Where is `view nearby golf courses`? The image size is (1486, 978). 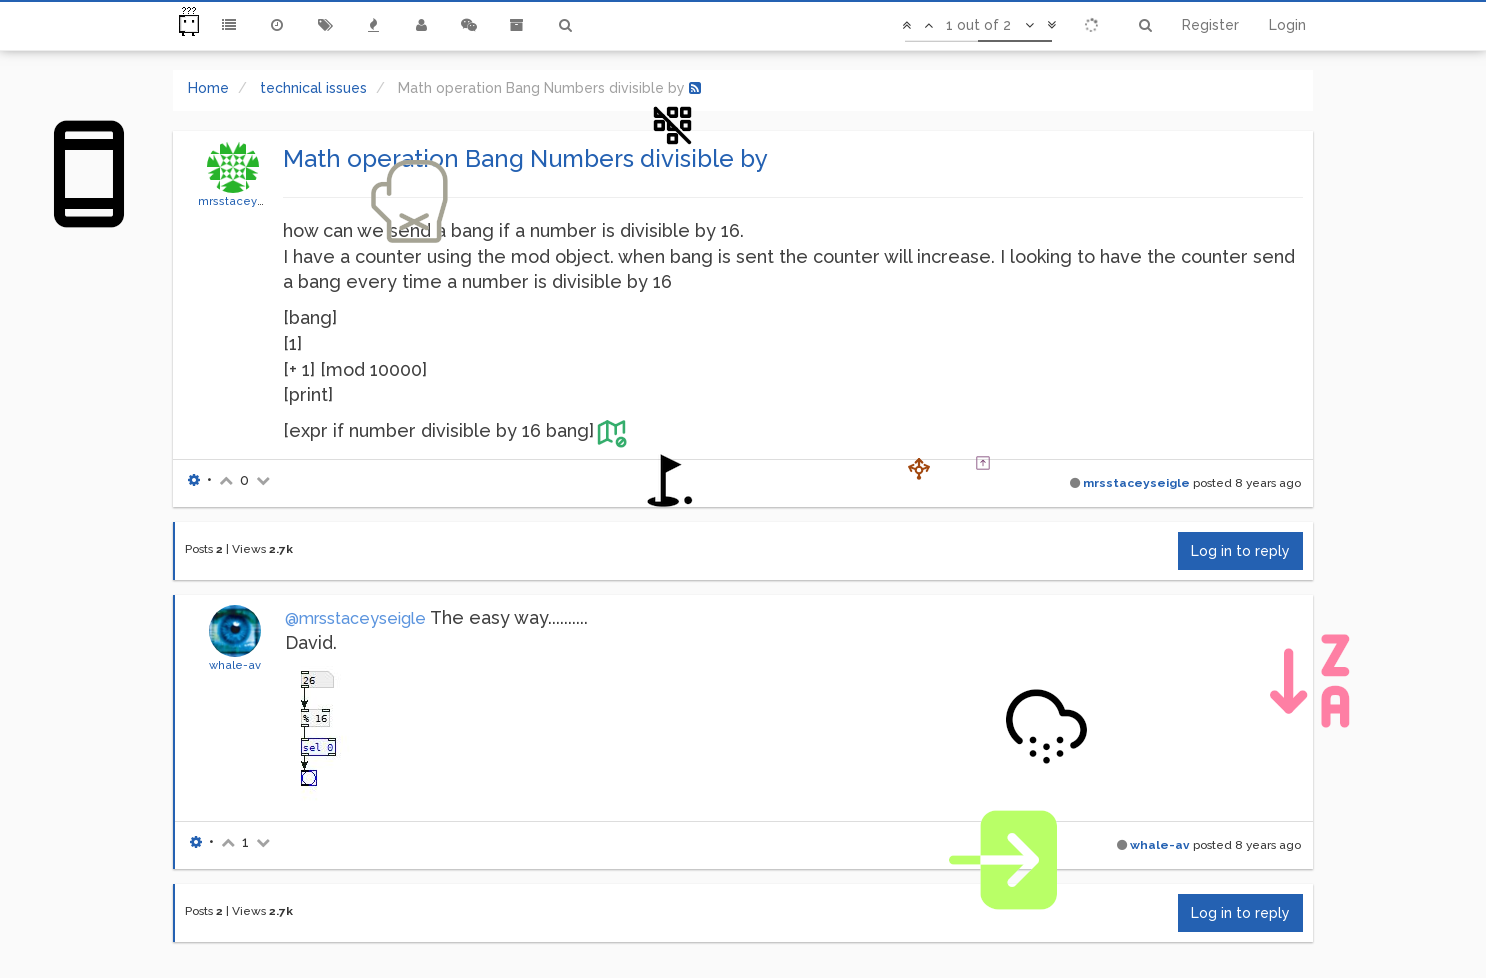
view nearby golf courses is located at coordinates (668, 480).